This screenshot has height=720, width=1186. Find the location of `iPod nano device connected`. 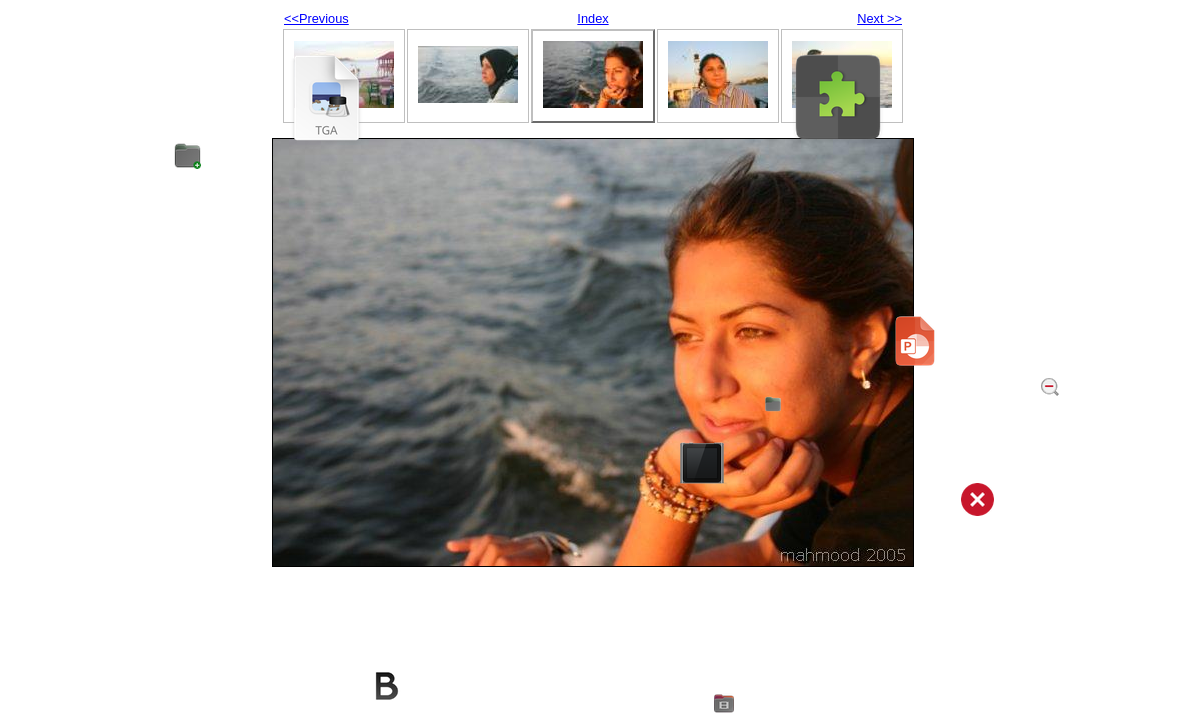

iPod nano device connected is located at coordinates (702, 463).